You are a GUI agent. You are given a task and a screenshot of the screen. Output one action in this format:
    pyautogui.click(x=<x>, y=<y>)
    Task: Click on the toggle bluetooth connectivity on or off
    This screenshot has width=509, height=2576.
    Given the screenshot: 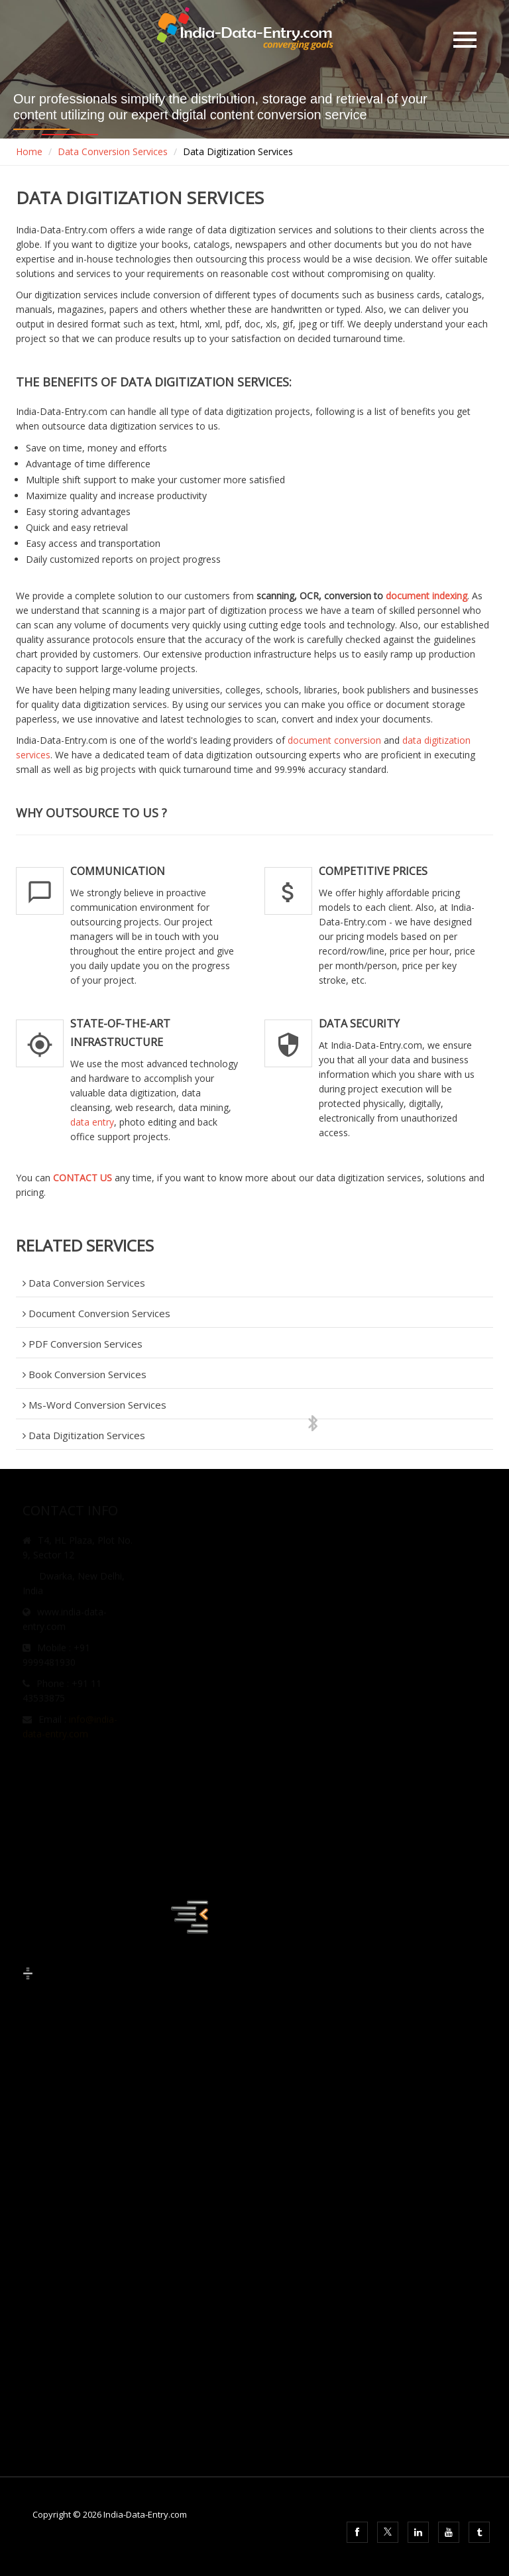 What is the action you would take?
    pyautogui.click(x=313, y=1423)
    